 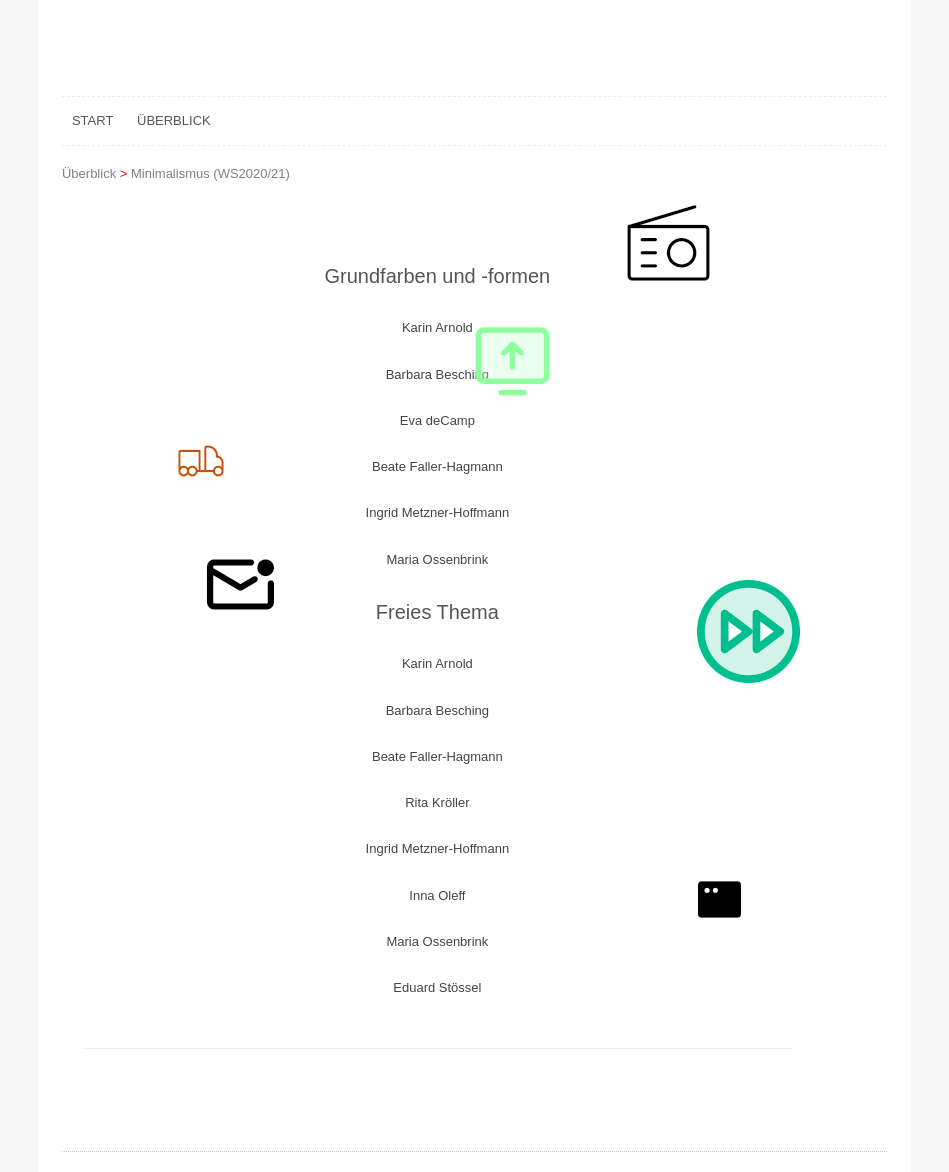 I want to click on track shipment or delivery status, so click(x=201, y=461).